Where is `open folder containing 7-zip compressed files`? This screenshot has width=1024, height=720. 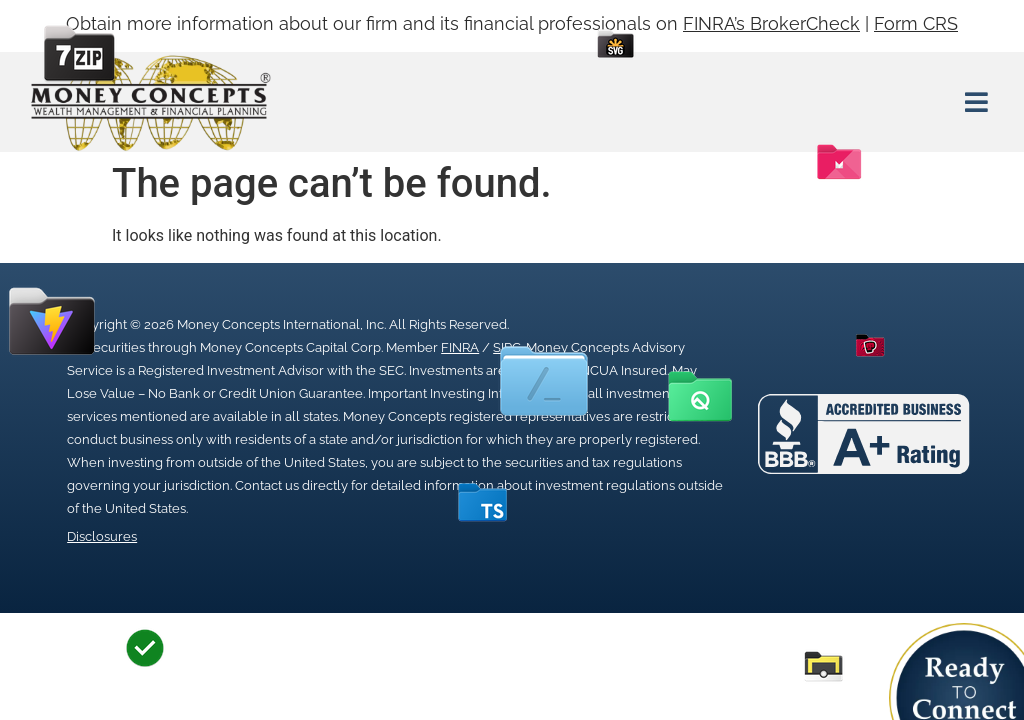 open folder containing 7-zip compressed files is located at coordinates (79, 55).